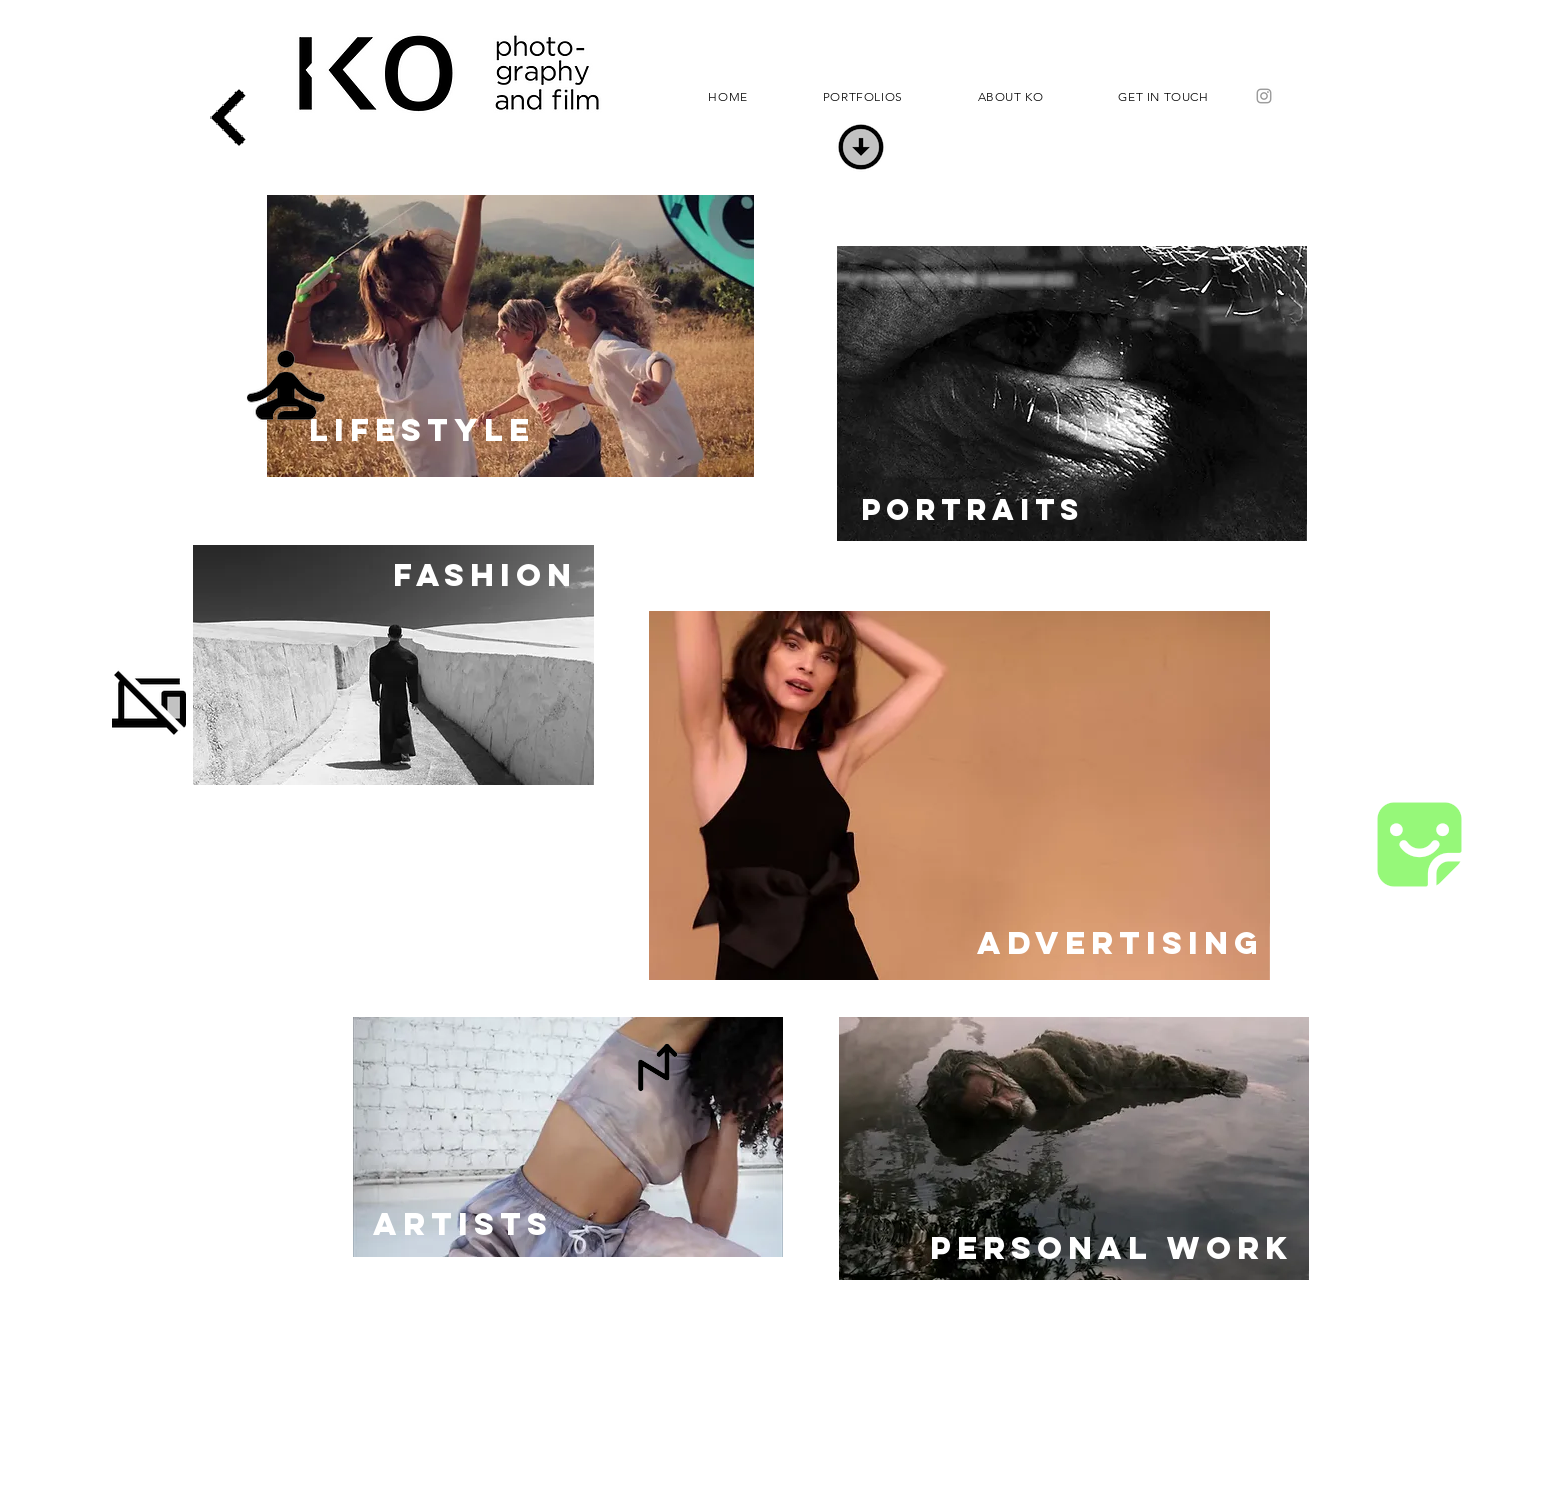  Describe the element at coordinates (861, 147) in the screenshot. I see `download file or content` at that location.